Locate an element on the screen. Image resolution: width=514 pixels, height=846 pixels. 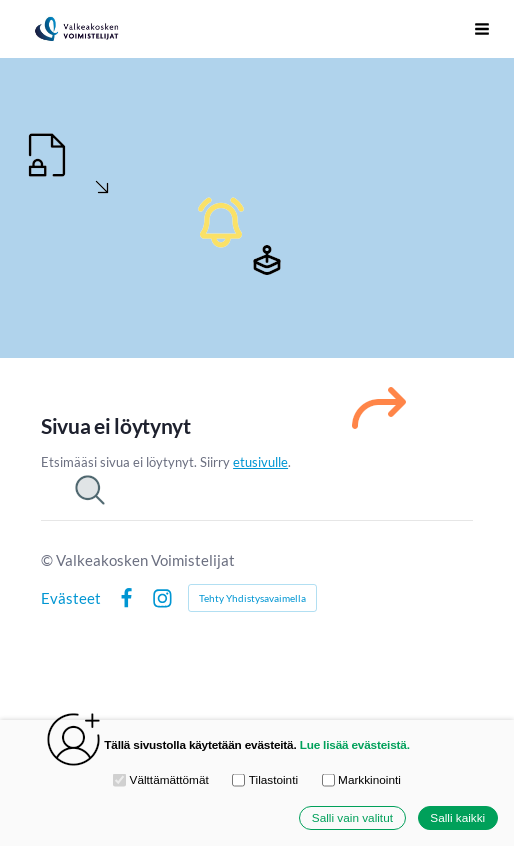
navigate to the next item diagonally is located at coordinates (102, 187).